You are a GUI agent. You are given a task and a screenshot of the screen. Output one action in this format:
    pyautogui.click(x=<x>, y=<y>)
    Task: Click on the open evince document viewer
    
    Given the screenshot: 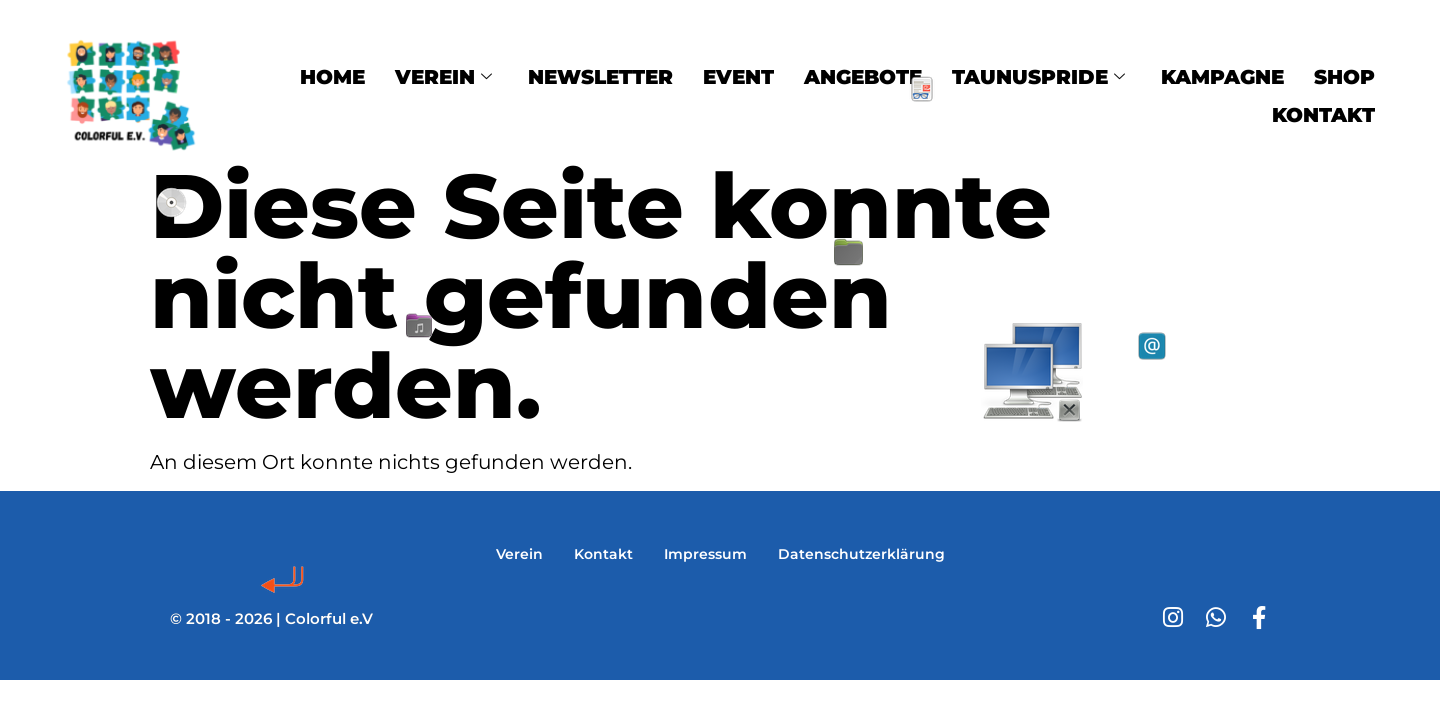 What is the action you would take?
    pyautogui.click(x=922, y=89)
    